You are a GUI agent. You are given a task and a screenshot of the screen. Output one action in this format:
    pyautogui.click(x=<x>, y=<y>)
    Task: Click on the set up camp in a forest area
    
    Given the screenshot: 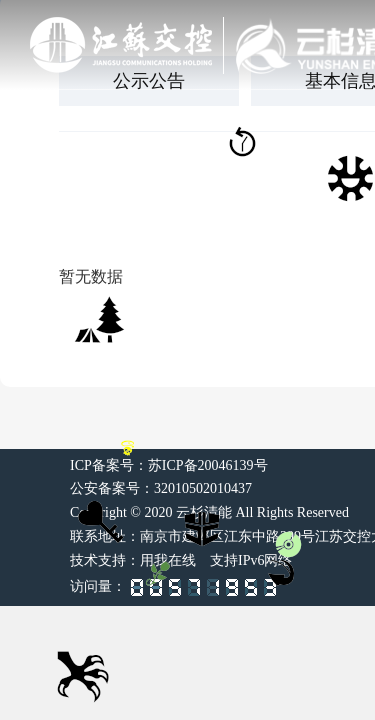 What is the action you would take?
    pyautogui.click(x=99, y=319)
    